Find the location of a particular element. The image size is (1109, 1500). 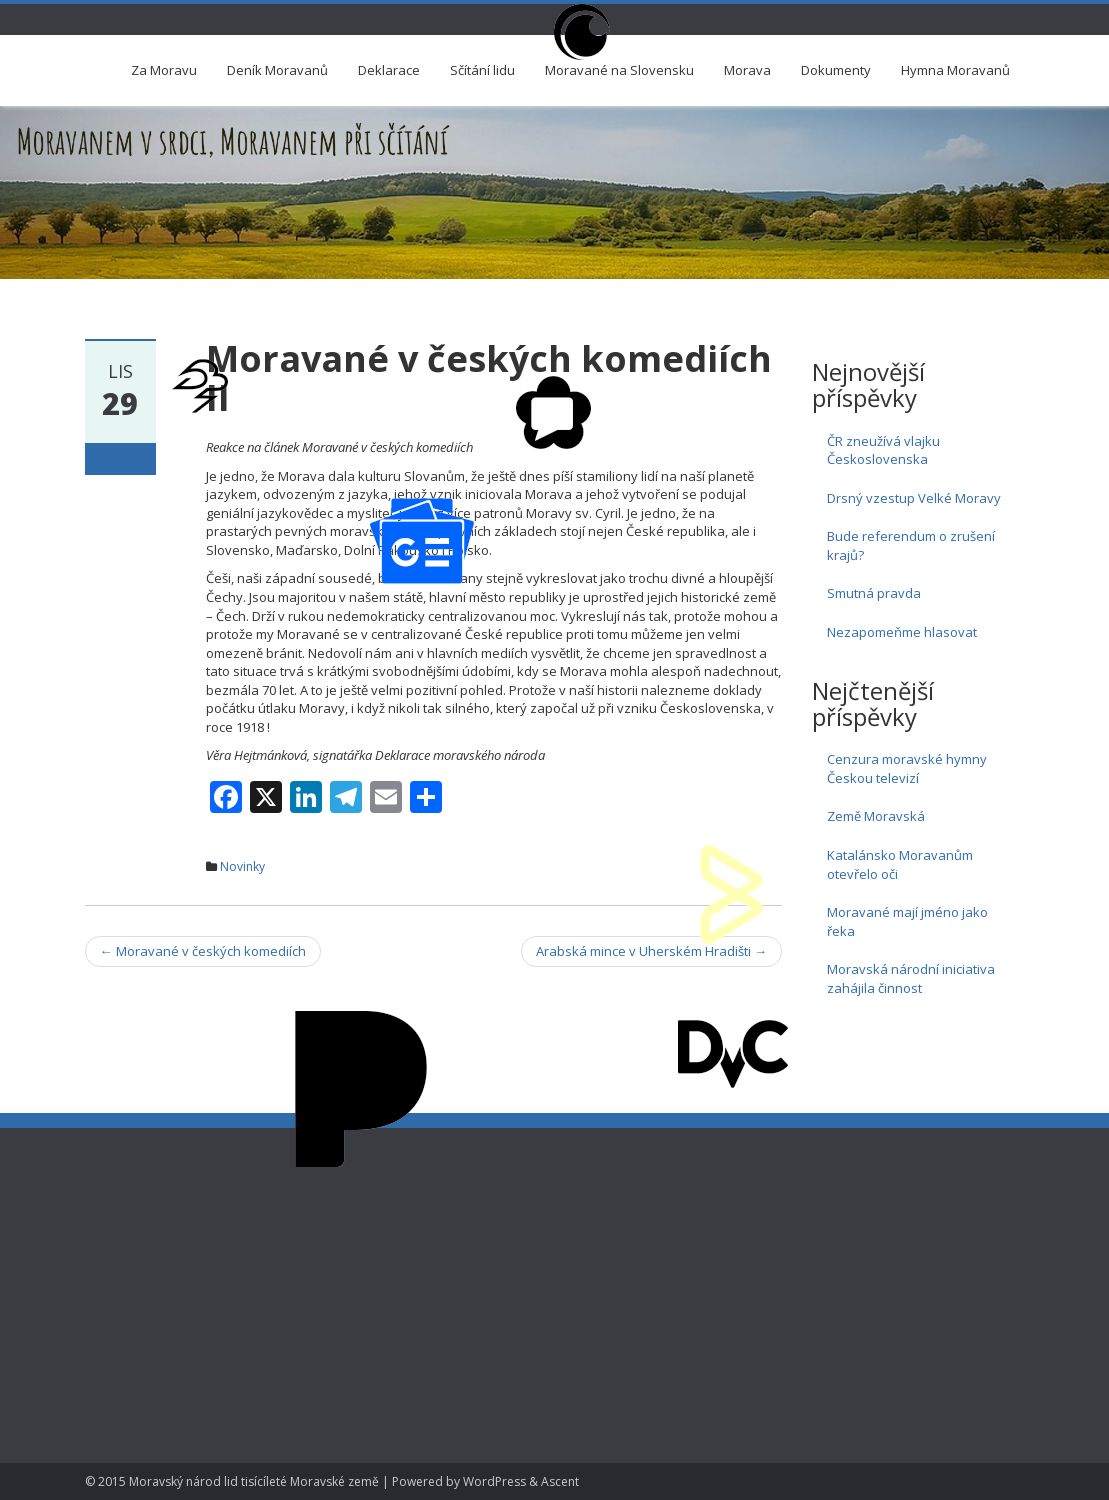

open Google News app is located at coordinates (422, 541).